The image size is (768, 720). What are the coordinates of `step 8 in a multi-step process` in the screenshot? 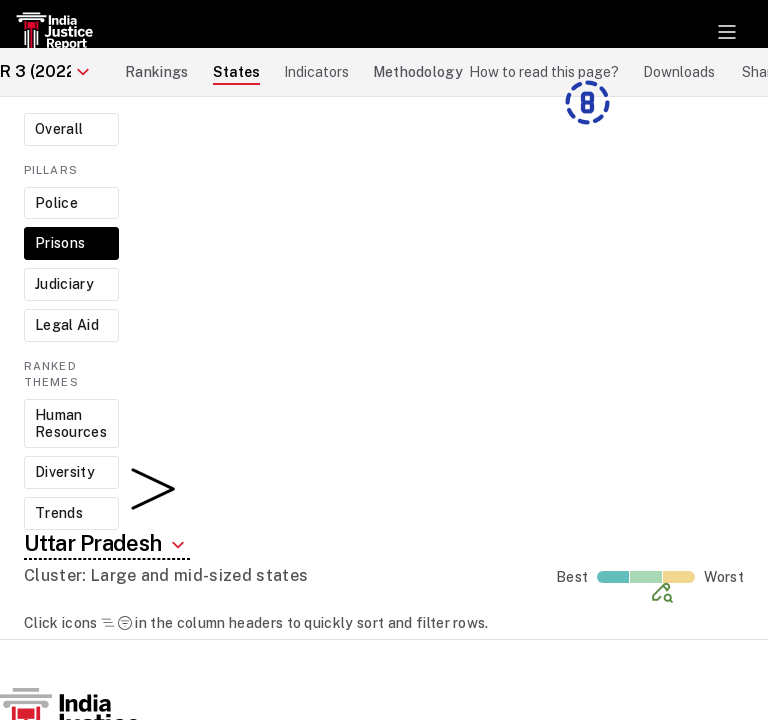 It's located at (587, 102).